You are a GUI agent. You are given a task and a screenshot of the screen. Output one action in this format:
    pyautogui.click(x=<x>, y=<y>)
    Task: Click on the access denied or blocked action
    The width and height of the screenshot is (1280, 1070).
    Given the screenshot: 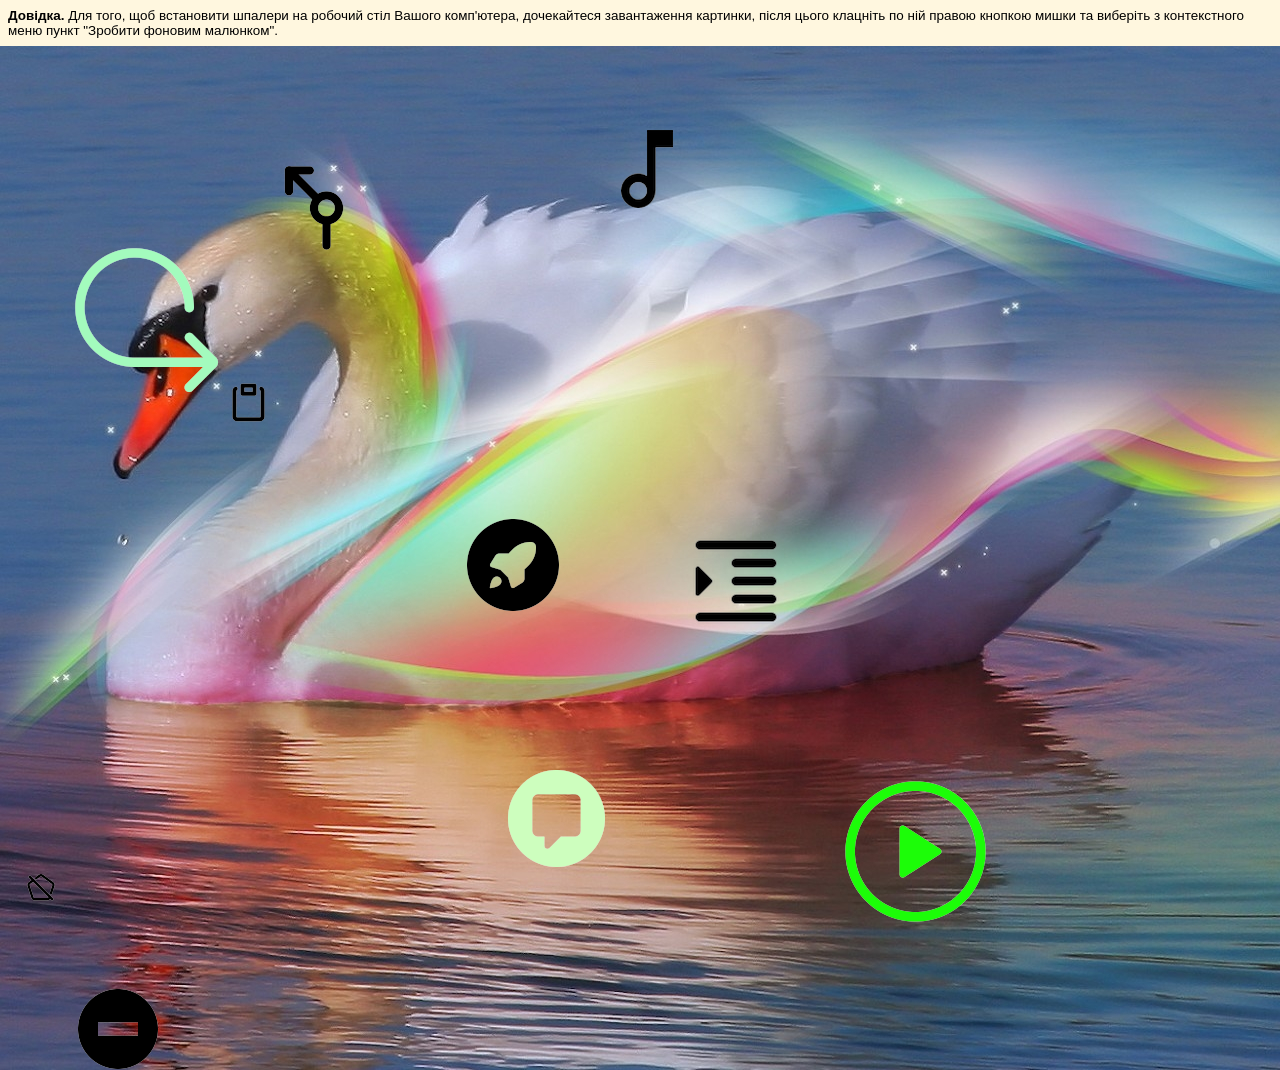 What is the action you would take?
    pyautogui.click(x=118, y=1029)
    